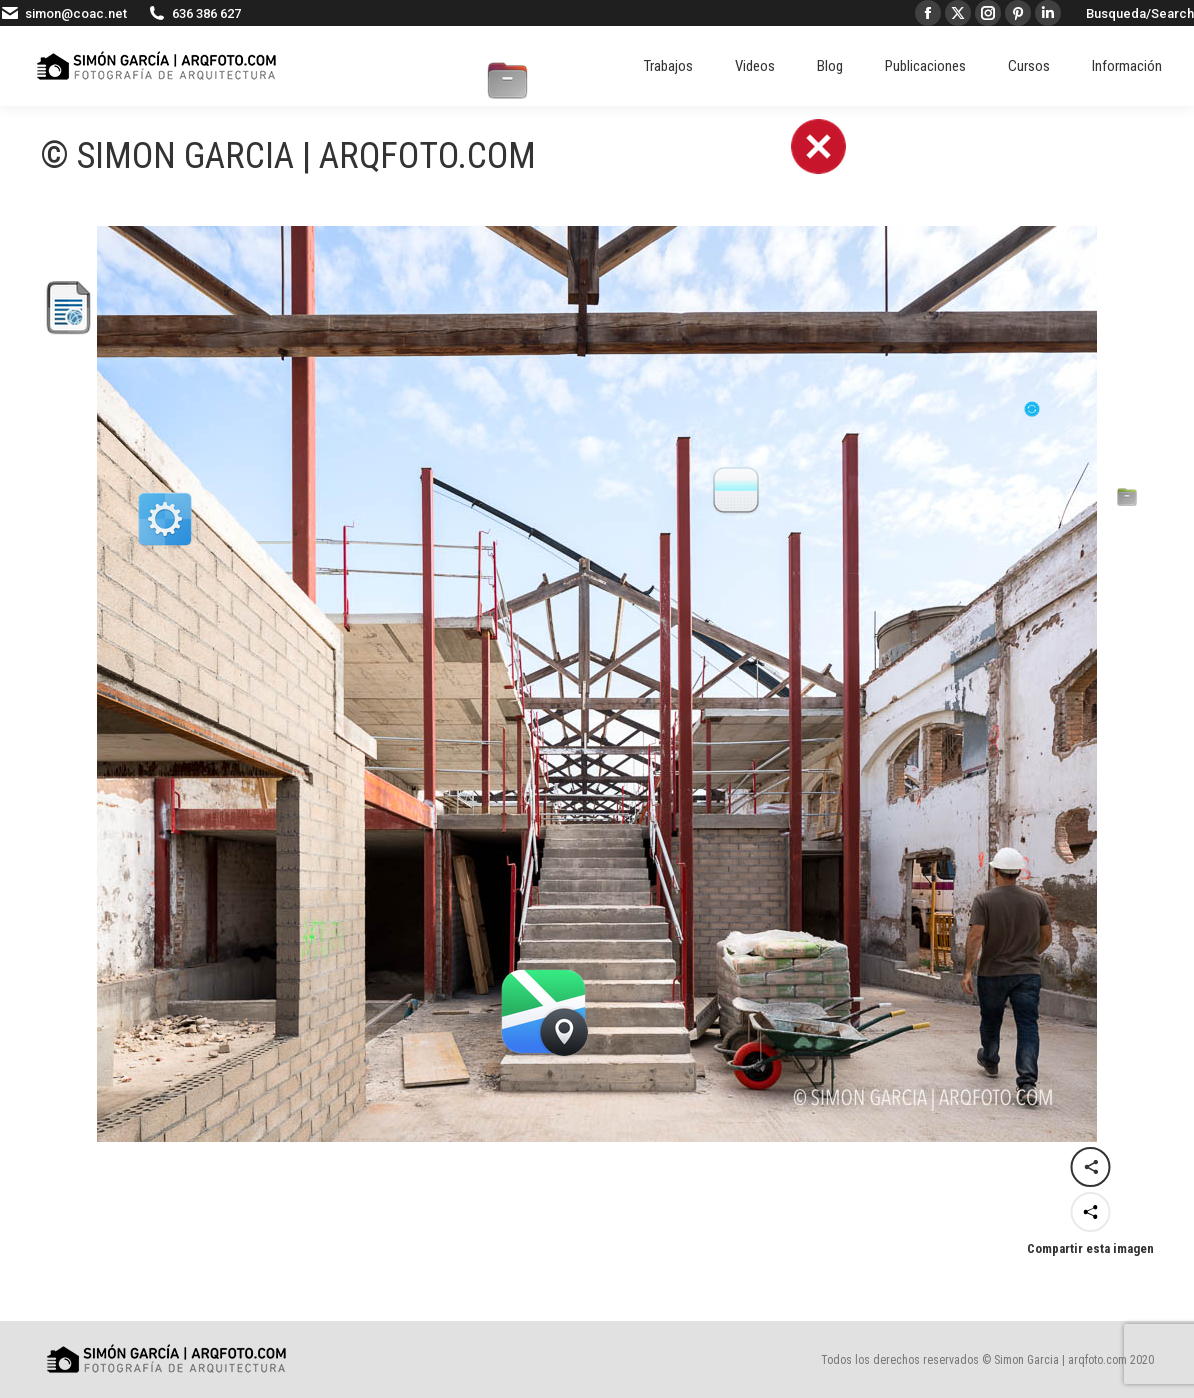 This screenshot has height=1398, width=1194. What do you see at coordinates (68, 307) in the screenshot?
I see `libreoffice web template file type` at bounding box center [68, 307].